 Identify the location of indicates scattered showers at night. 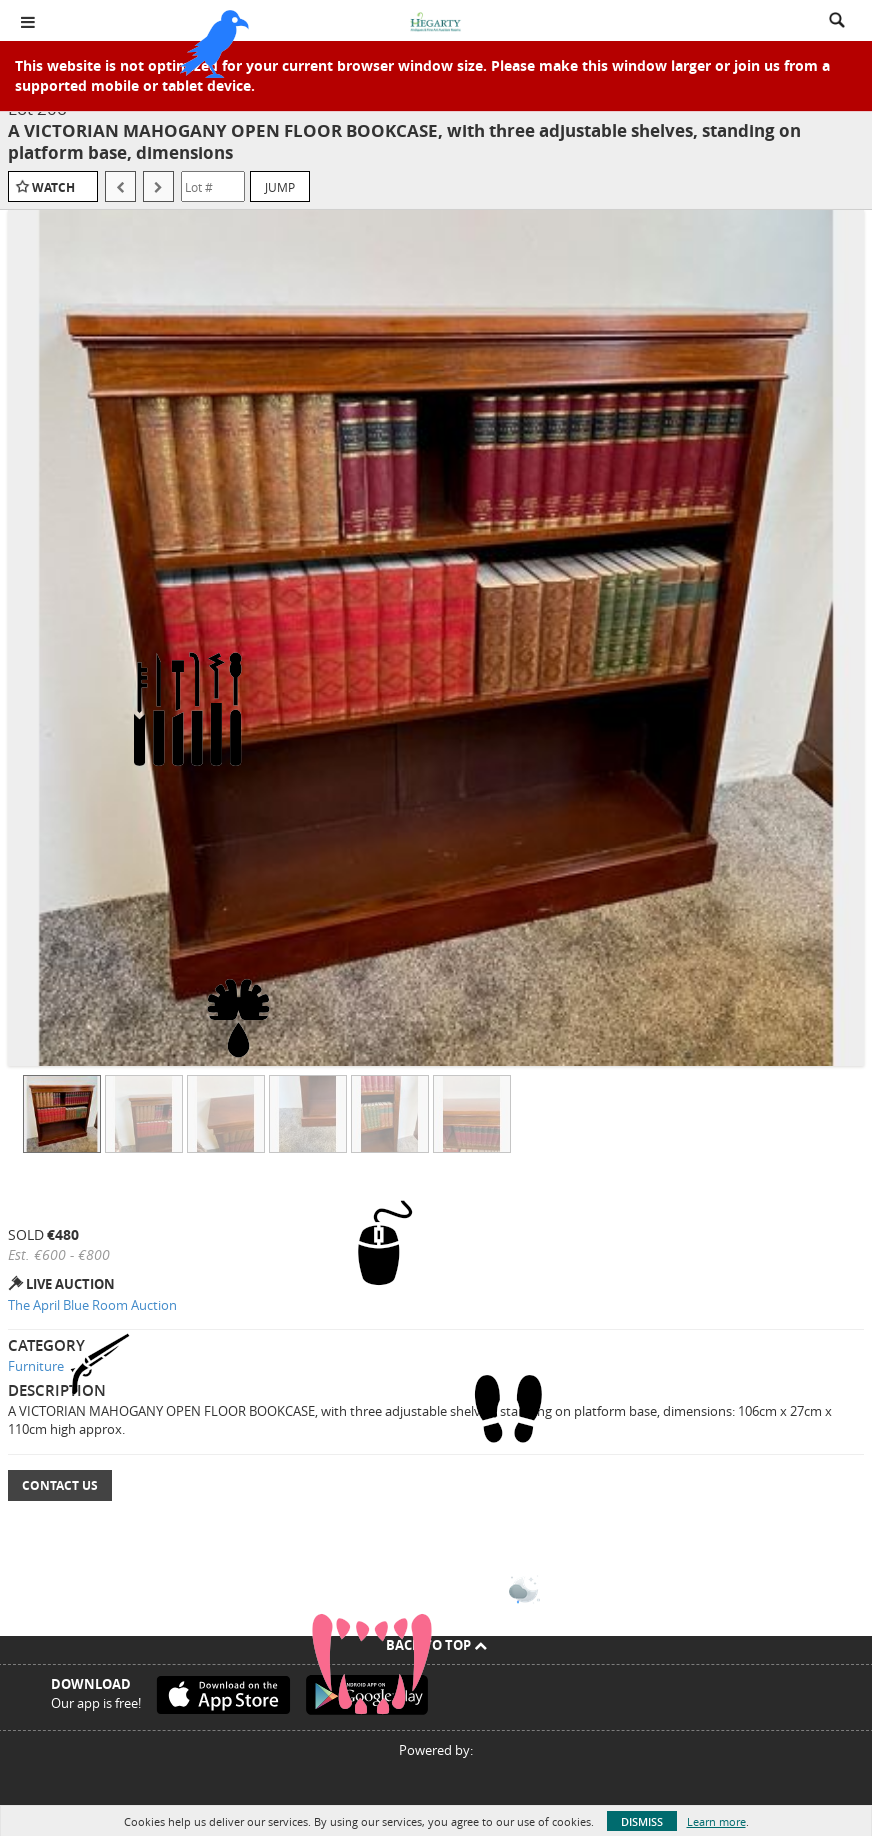
(524, 1589).